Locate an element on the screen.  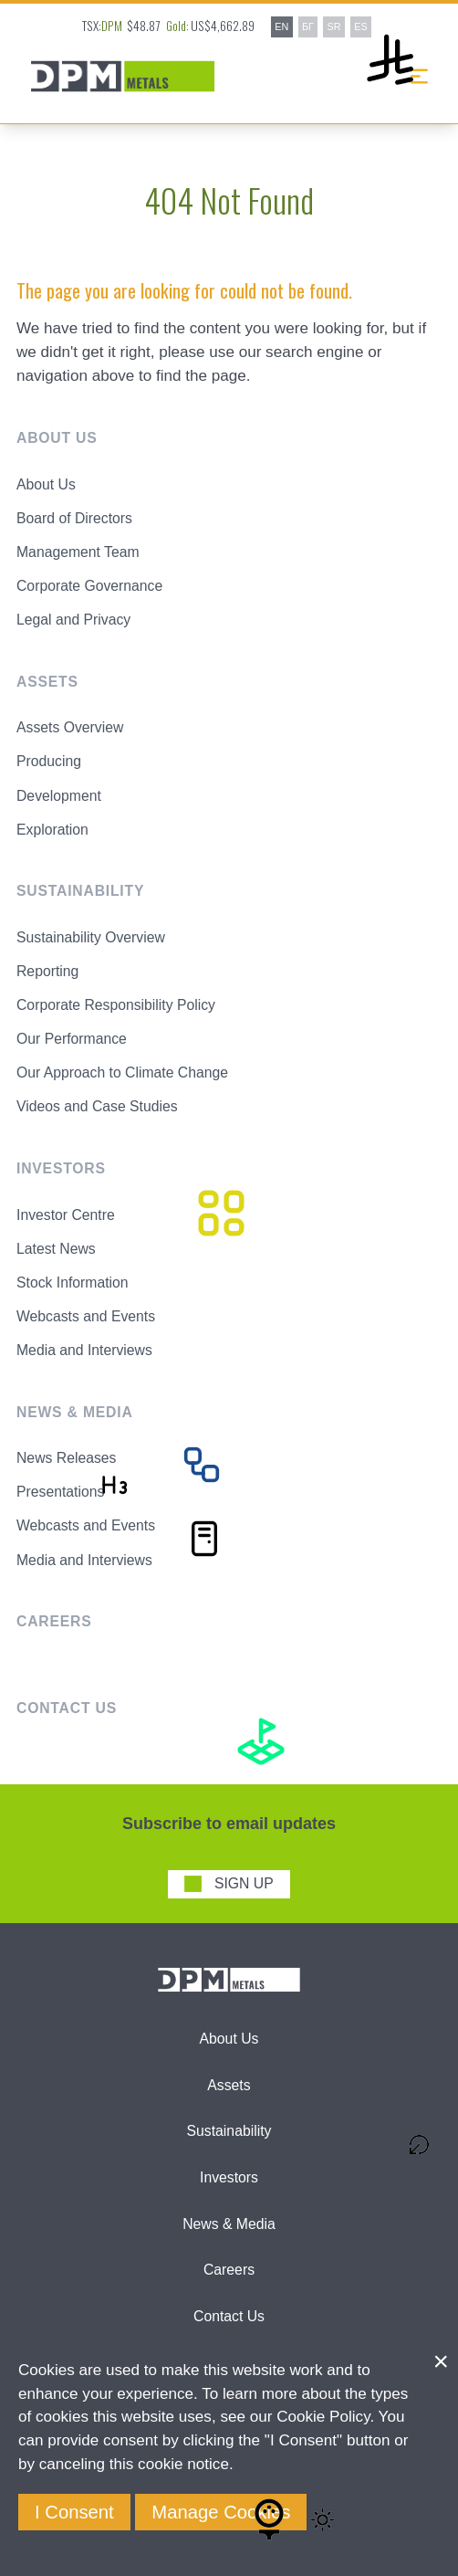
switch to grid view layout is located at coordinates (221, 1213).